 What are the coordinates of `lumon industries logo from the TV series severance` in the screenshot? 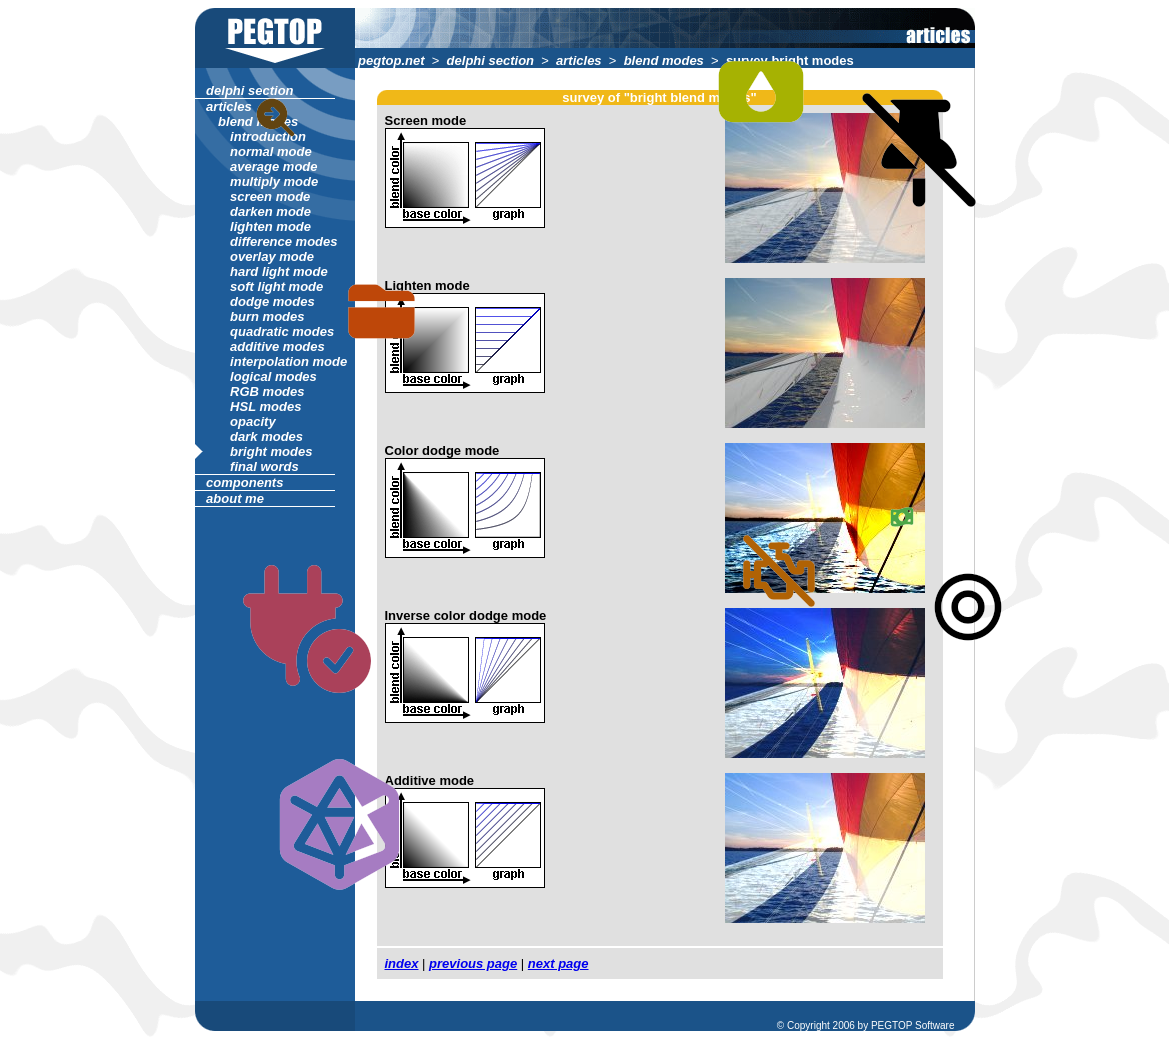 It's located at (761, 94).